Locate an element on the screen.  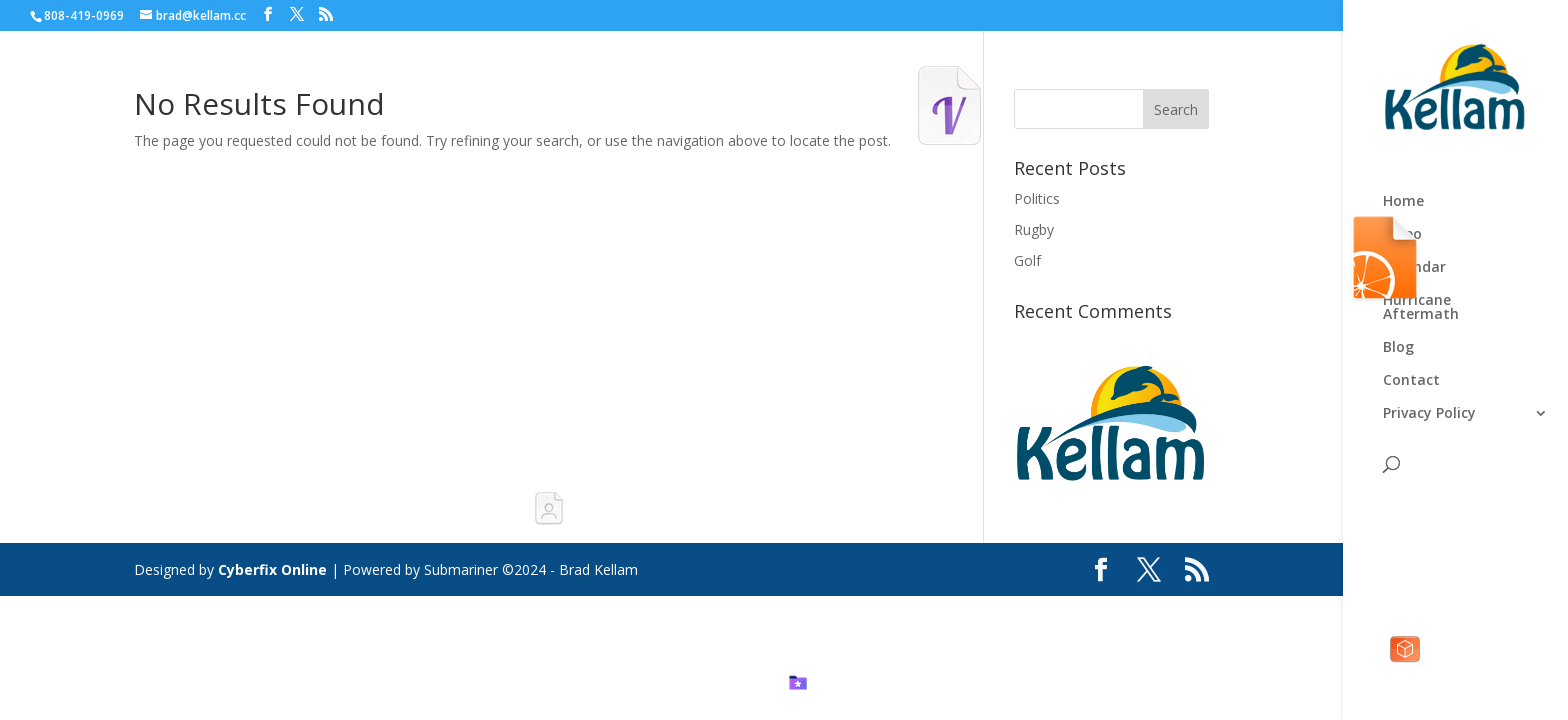
a clementine music player file is located at coordinates (1385, 259).